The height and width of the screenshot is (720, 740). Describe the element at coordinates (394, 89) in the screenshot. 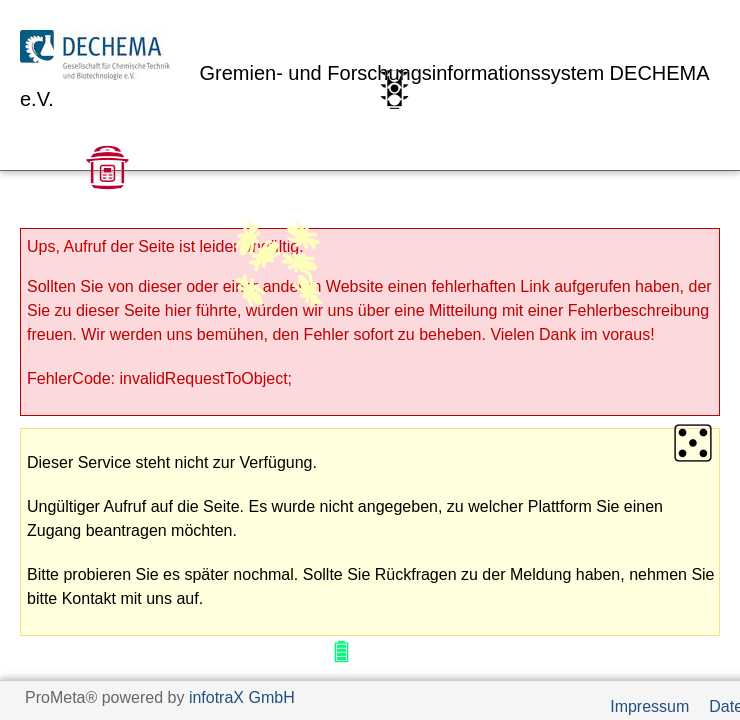

I see `indicates caution or pending status` at that location.